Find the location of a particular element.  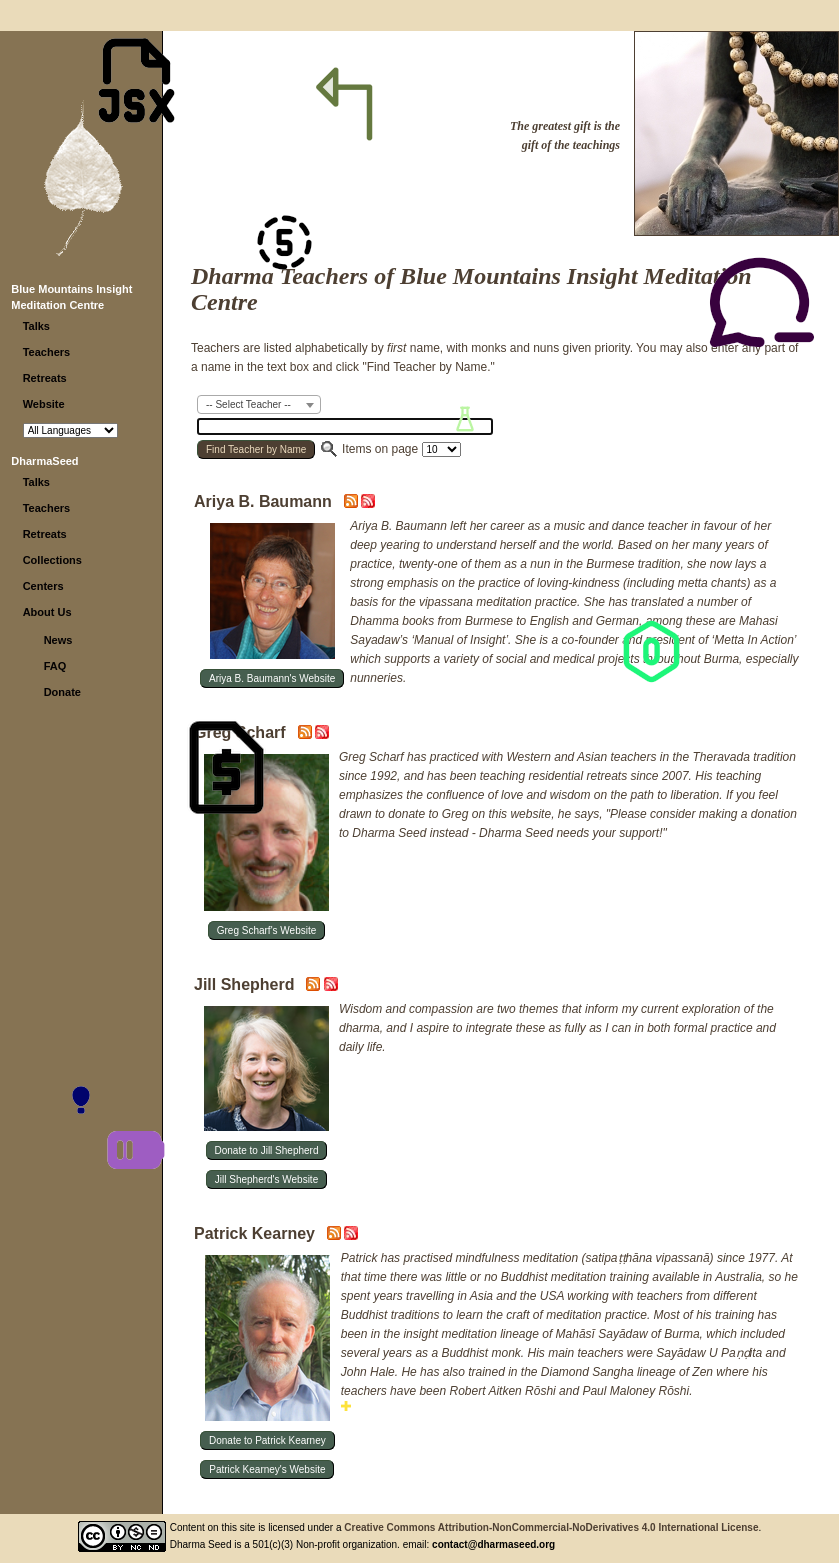

remove a message or conversation is located at coordinates (759, 302).